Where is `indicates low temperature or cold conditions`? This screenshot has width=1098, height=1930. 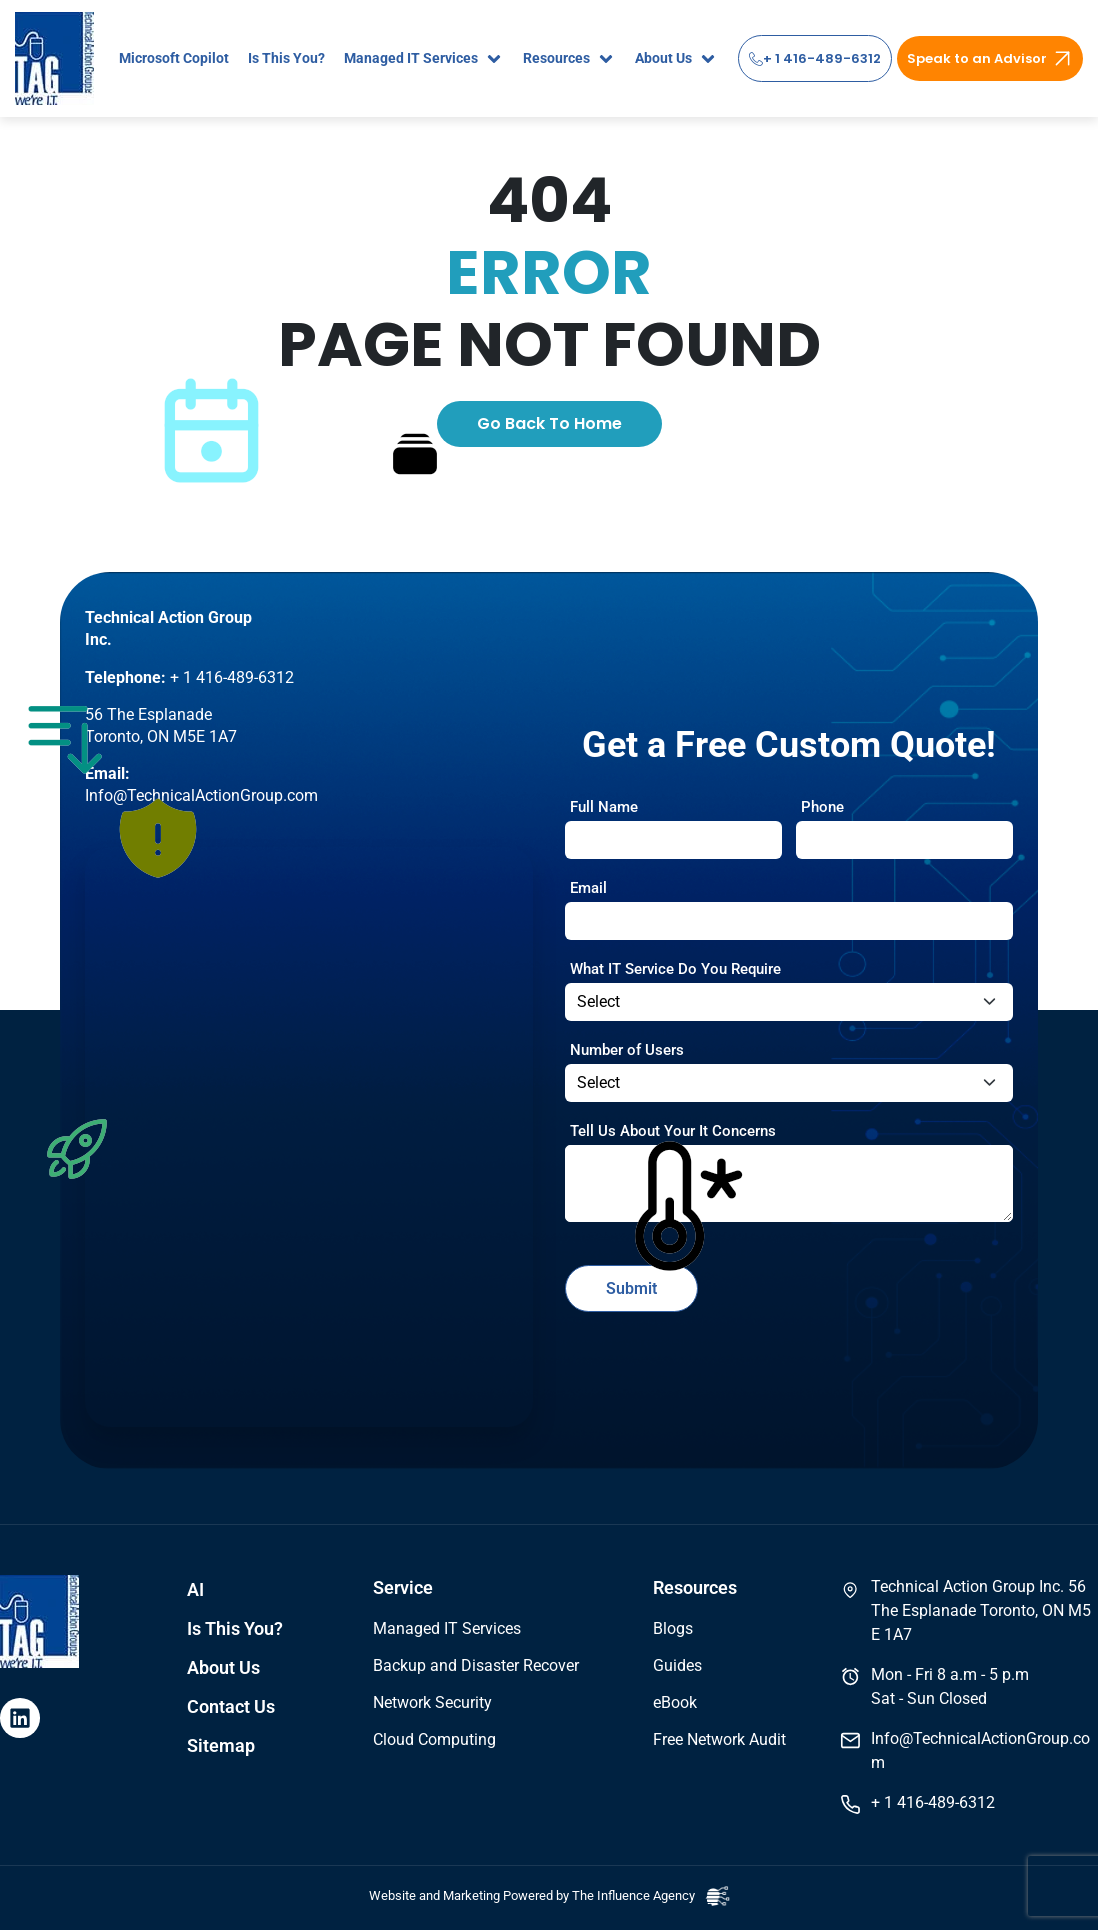 indicates low temperature or cold conditions is located at coordinates (674, 1206).